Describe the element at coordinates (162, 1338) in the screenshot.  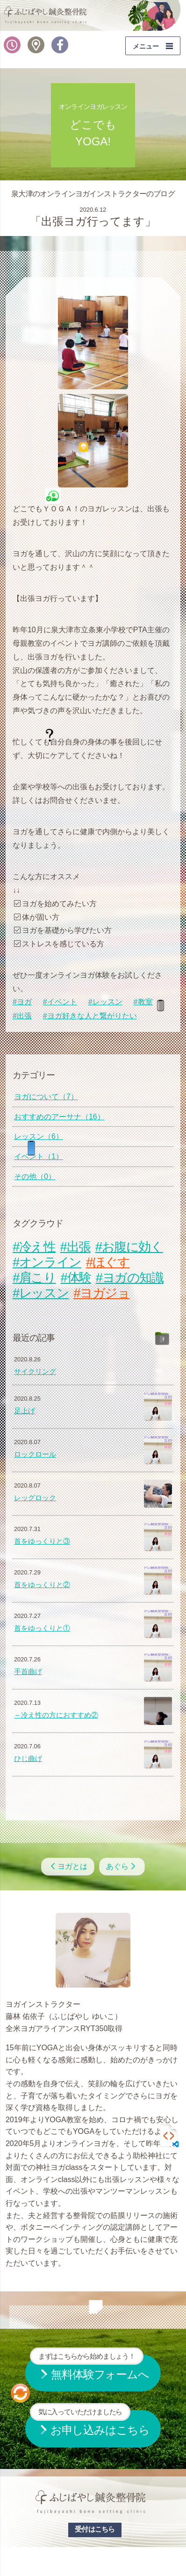
I see `access your templates folder` at that location.